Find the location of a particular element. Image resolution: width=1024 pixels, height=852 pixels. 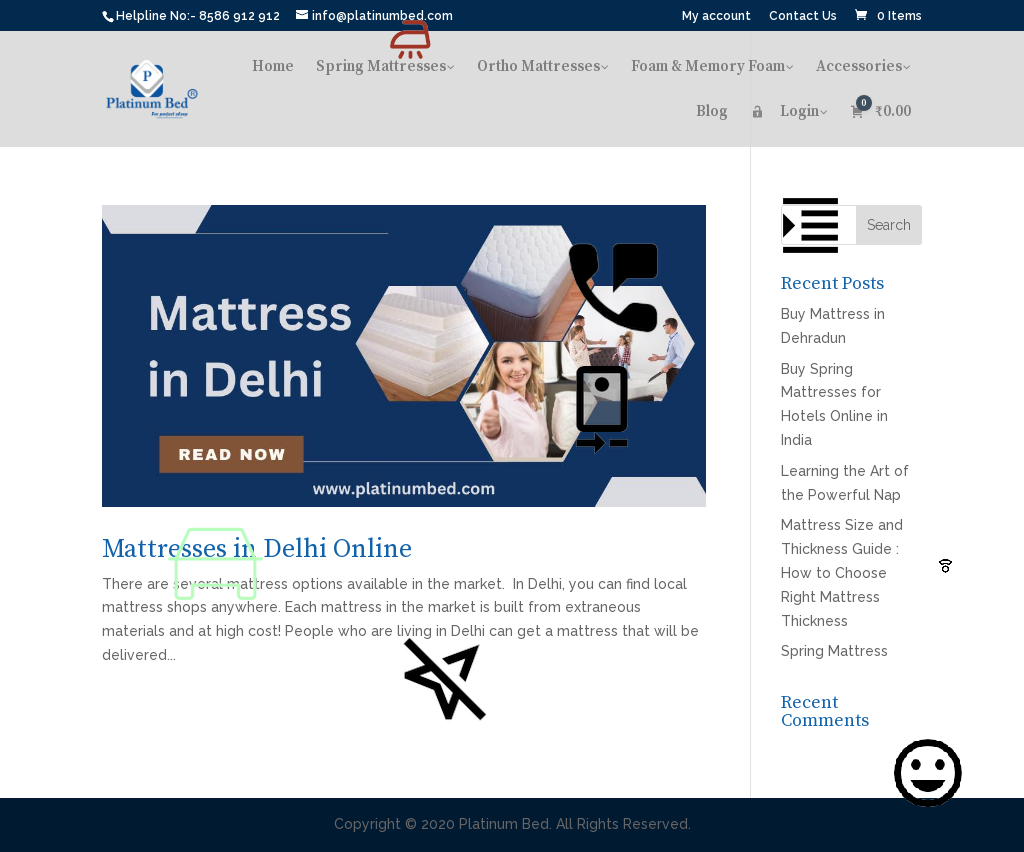

calibrate compass or directional sensor is located at coordinates (945, 565).